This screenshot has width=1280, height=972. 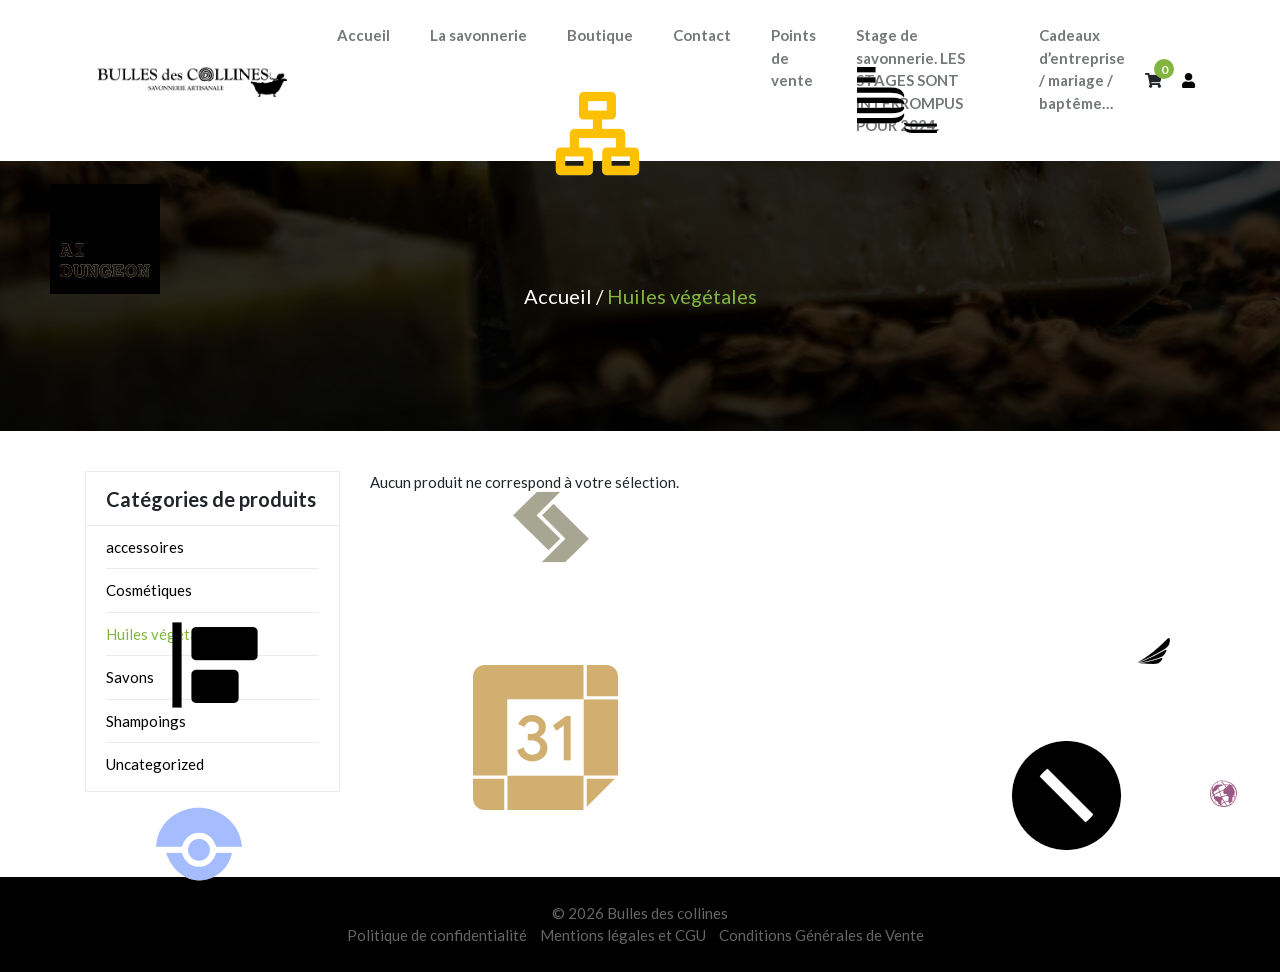 I want to click on drone CI/CD platform logo, so click(x=199, y=844).